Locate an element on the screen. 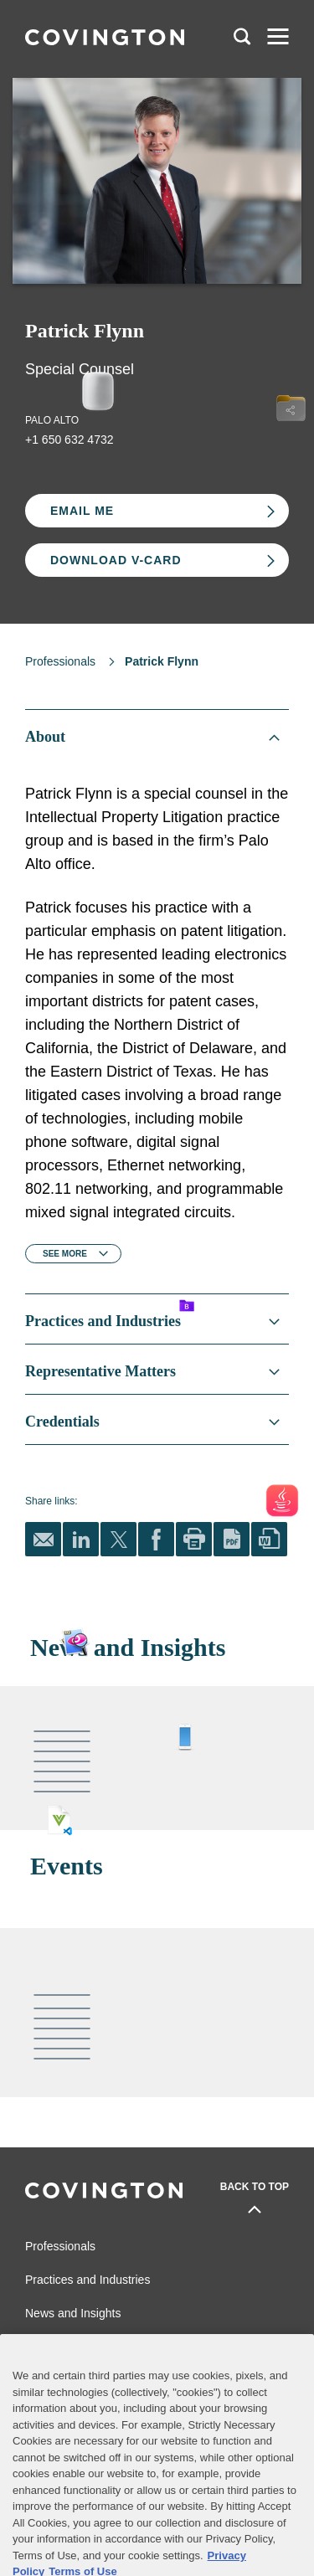  iPod Touch device connected is located at coordinates (185, 1737).